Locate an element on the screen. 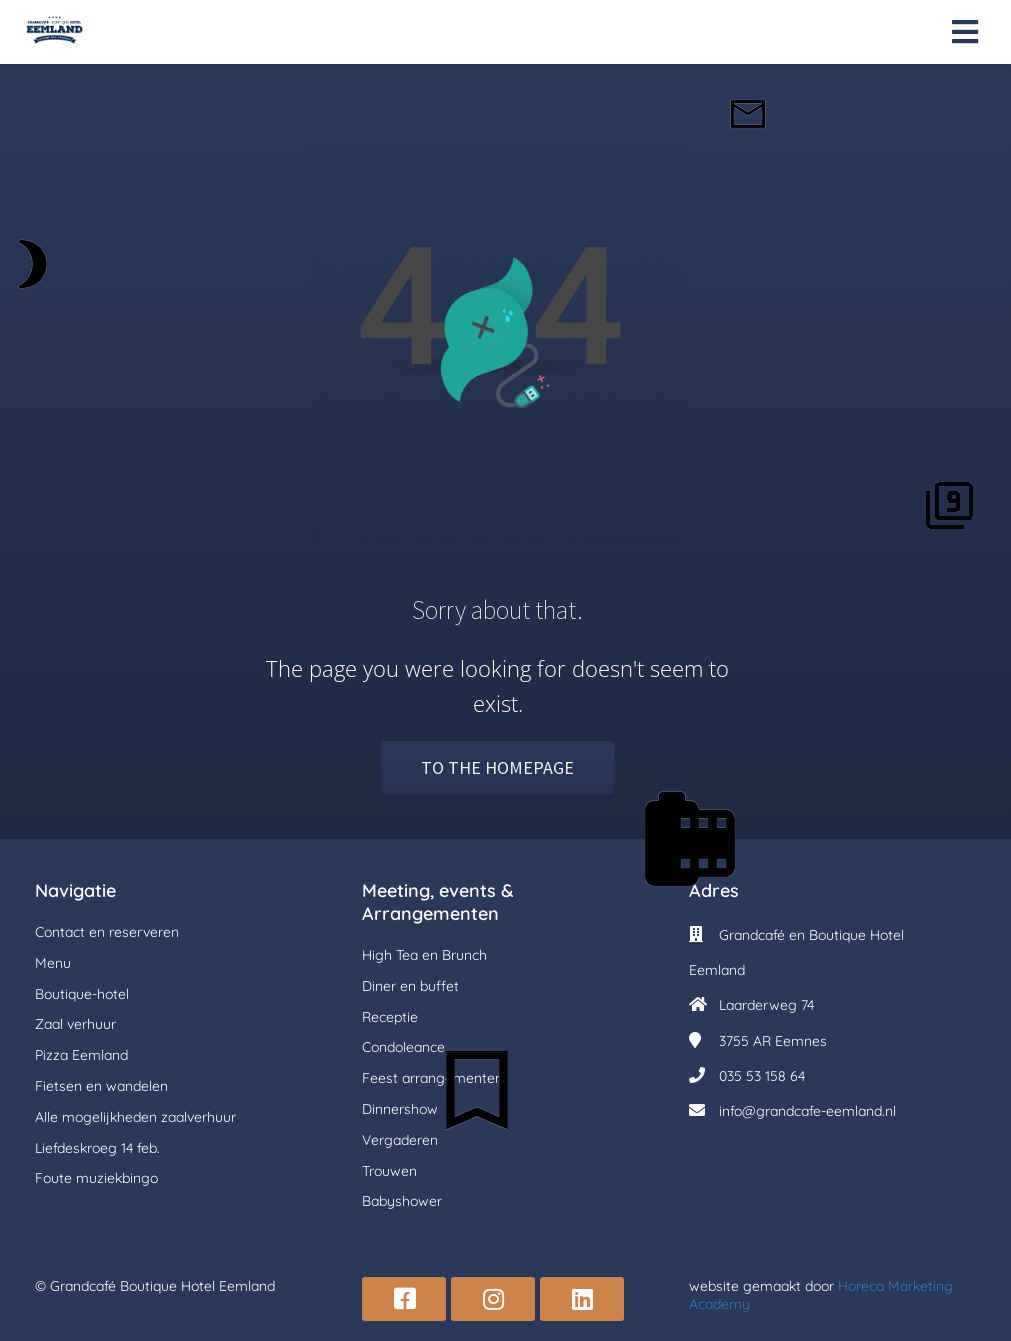 The width and height of the screenshot is (1011, 1341). save this item for later is located at coordinates (477, 1090).